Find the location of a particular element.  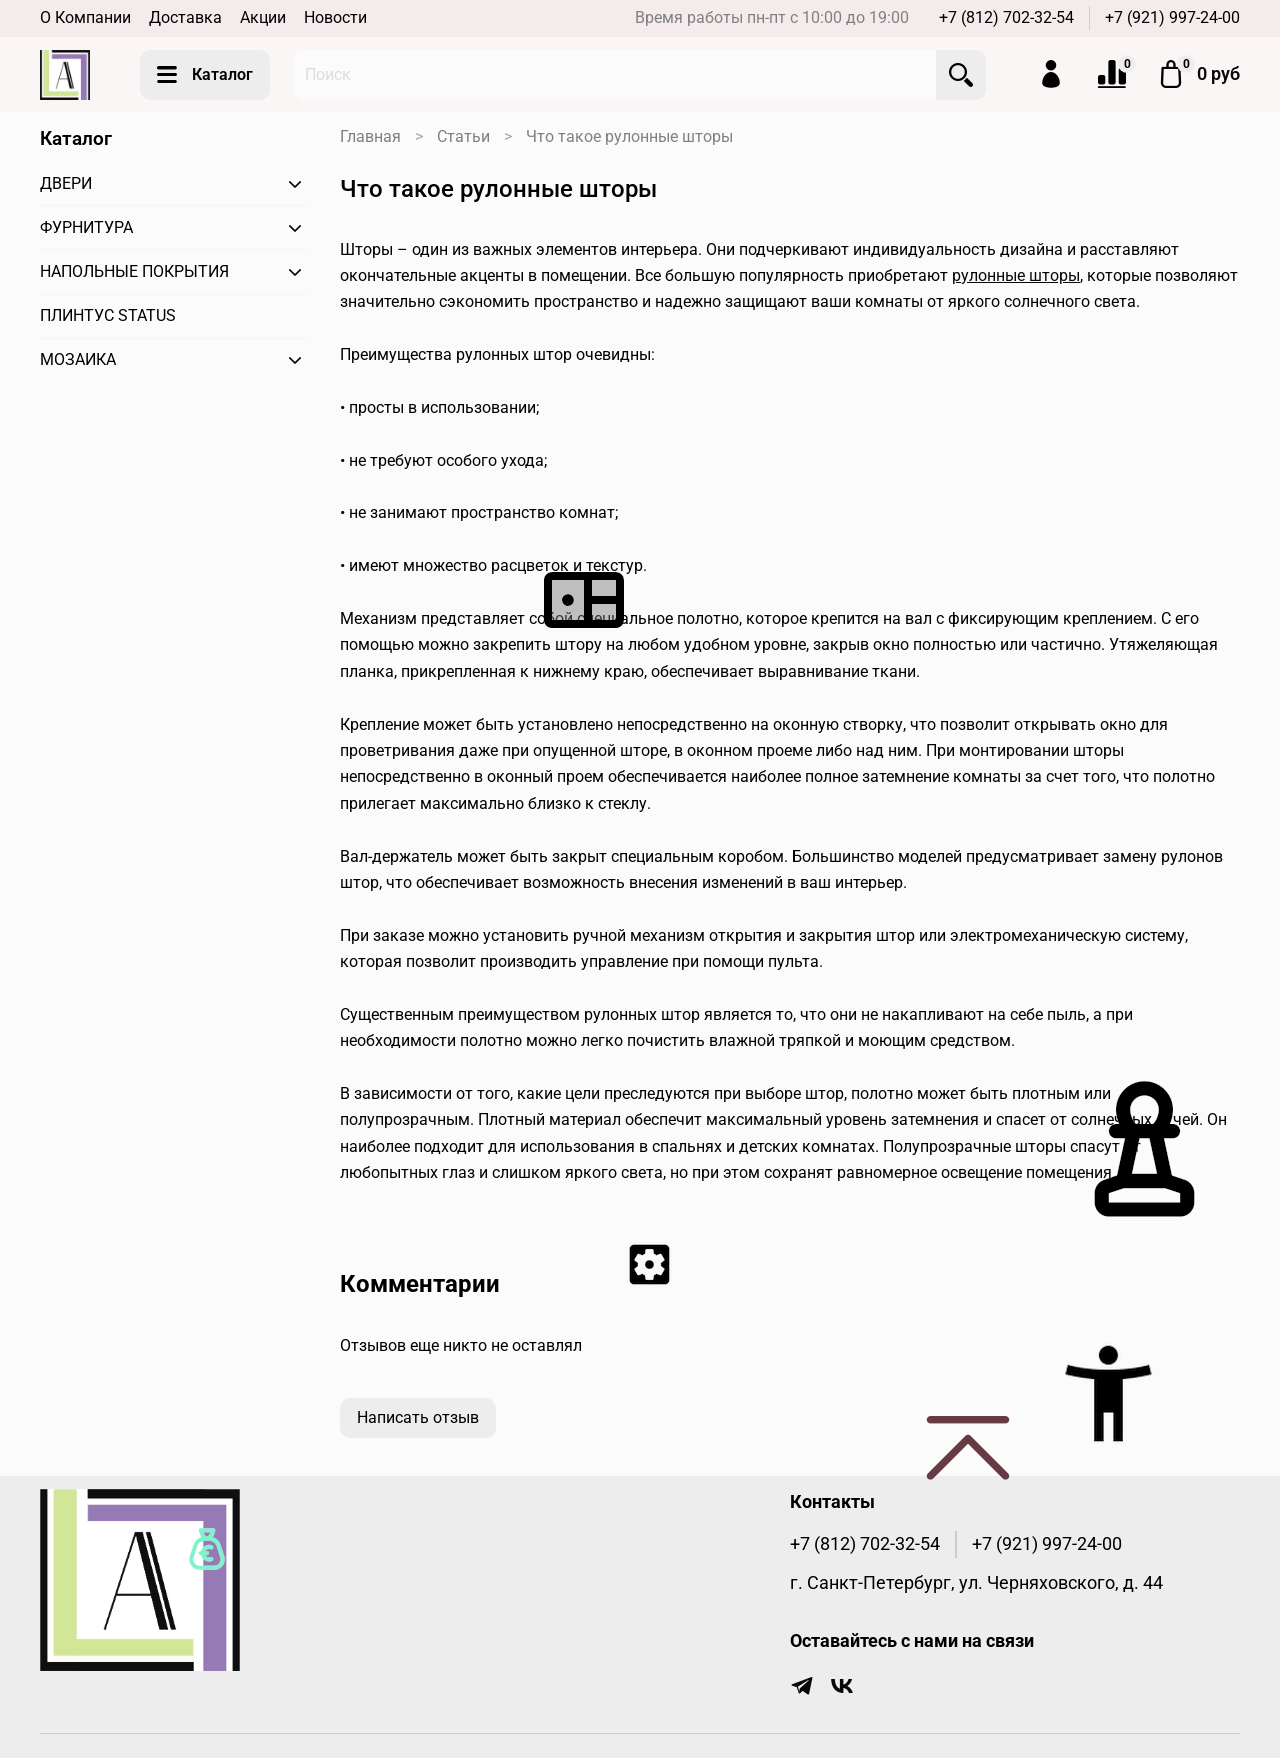

access accessibility settings is located at coordinates (1108, 1393).